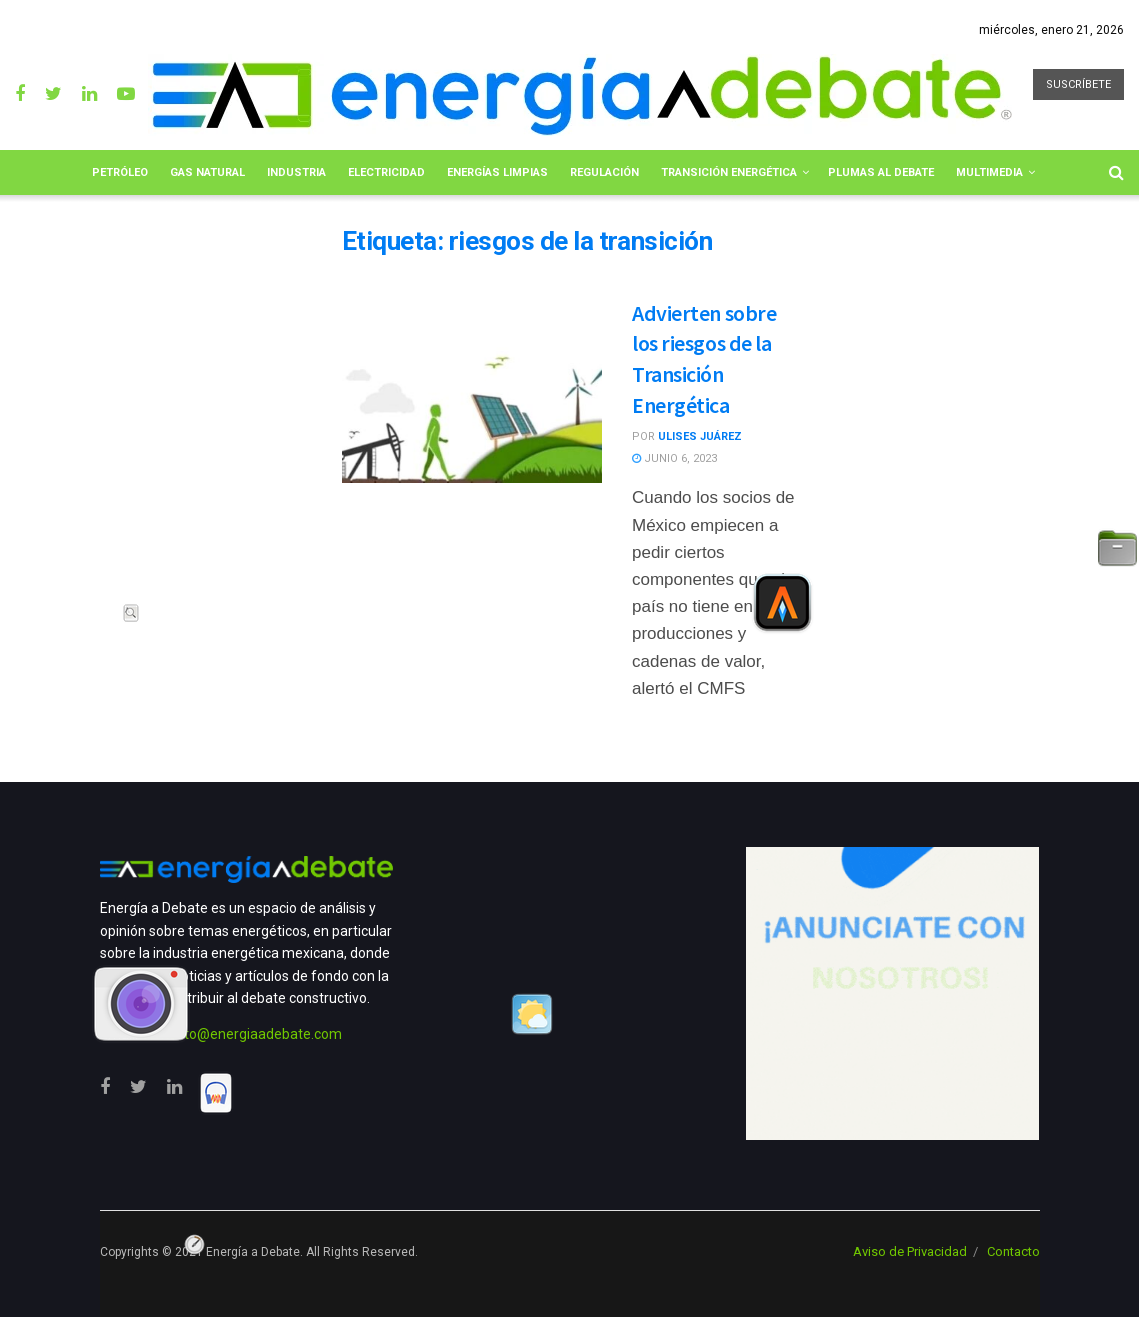  Describe the element at coordinates (216, 1093) in the screenshot. I see `an audacity audio project file` at that location.